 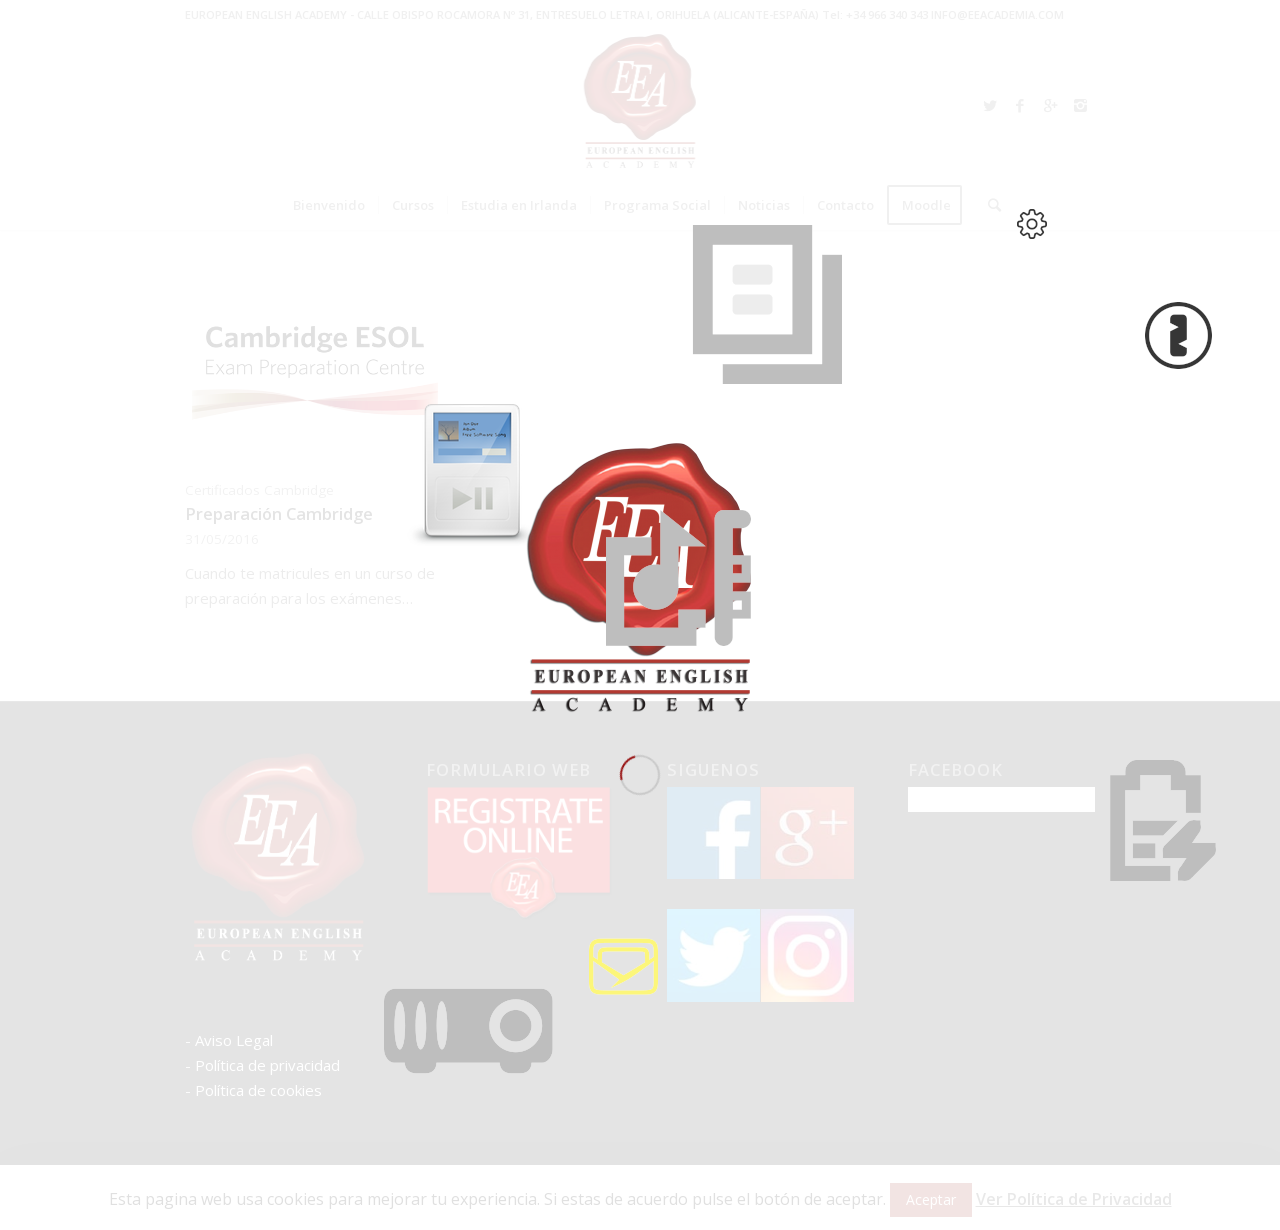 I want to click on switch to paged view mode, so click(x=762, y=304).